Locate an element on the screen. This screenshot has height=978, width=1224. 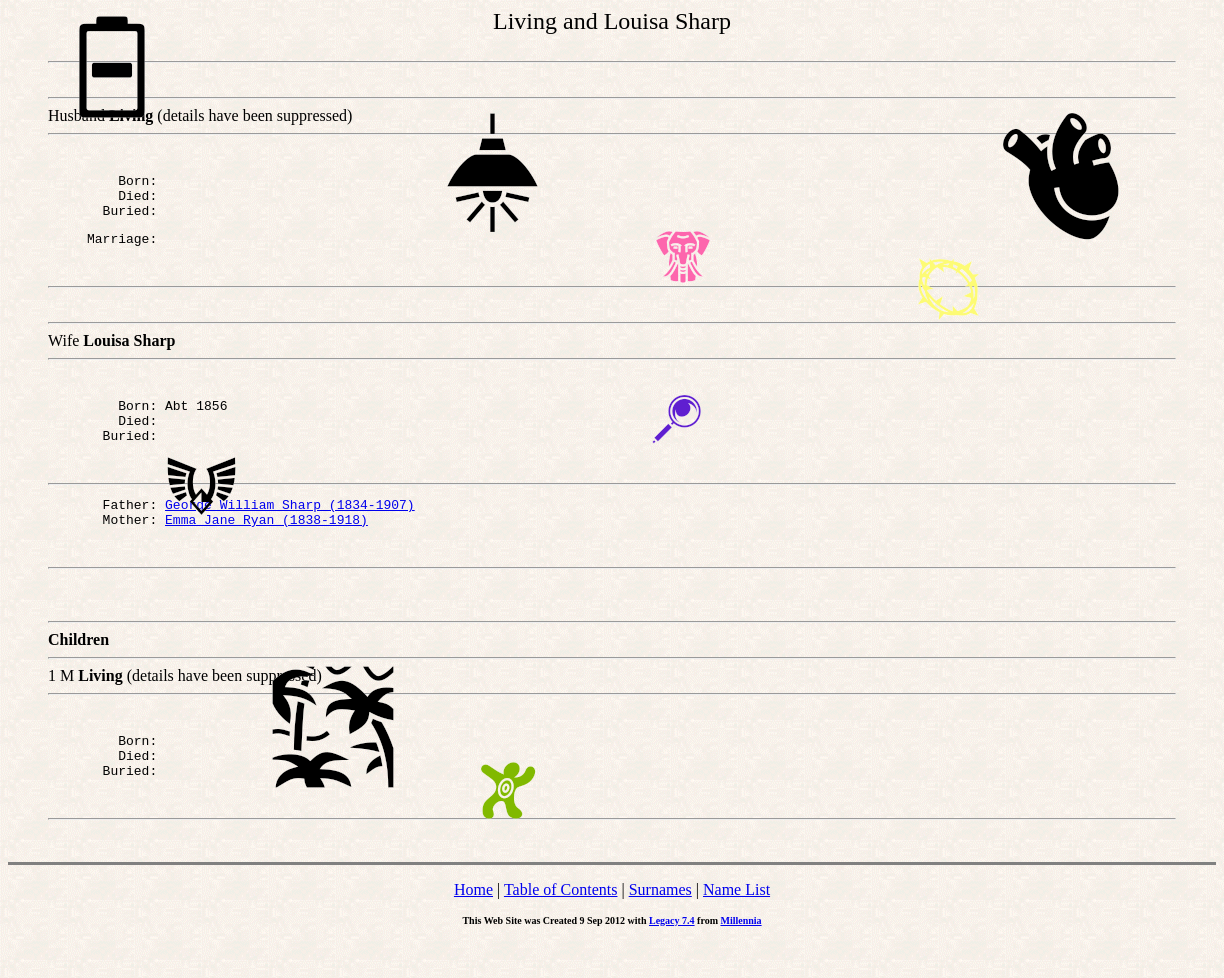
search for items or content is located at coordinates (676, 419).